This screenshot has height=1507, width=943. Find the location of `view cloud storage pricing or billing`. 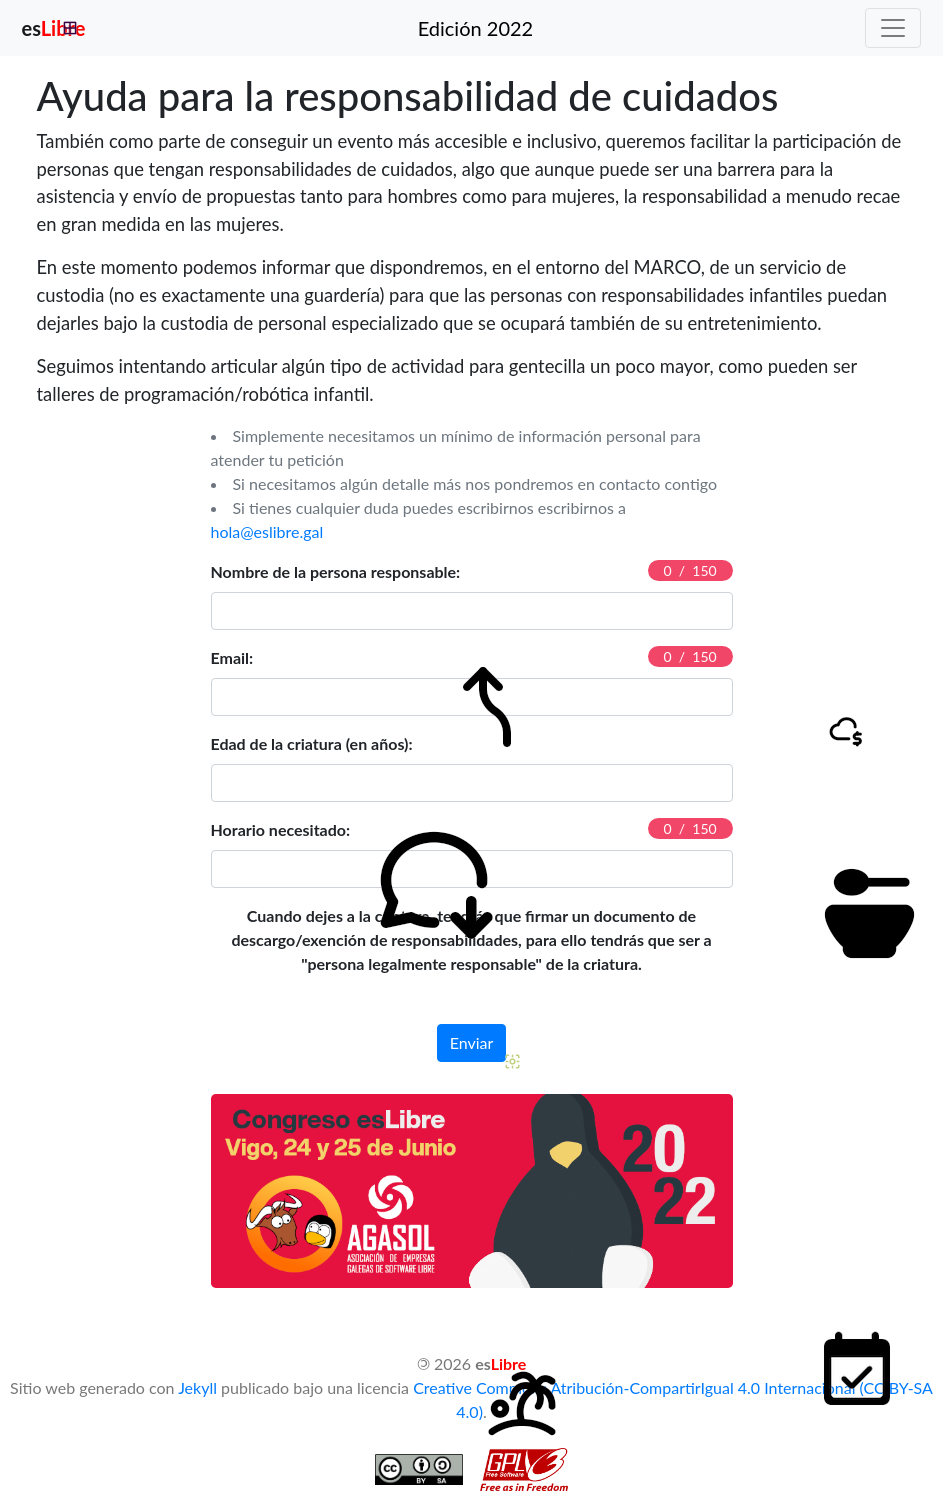

view cloud storage pricing or billing is located at coordinates (846, 729).